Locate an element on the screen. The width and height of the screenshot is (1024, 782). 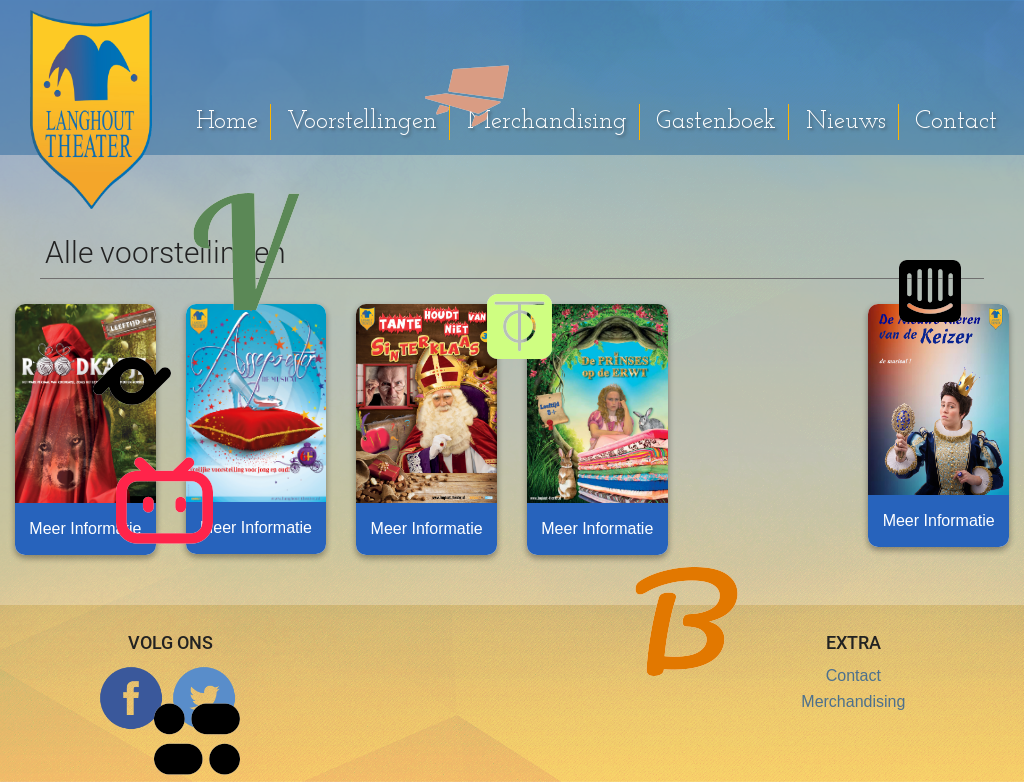
open pr.co app or website is located at coordinates (132, 381).